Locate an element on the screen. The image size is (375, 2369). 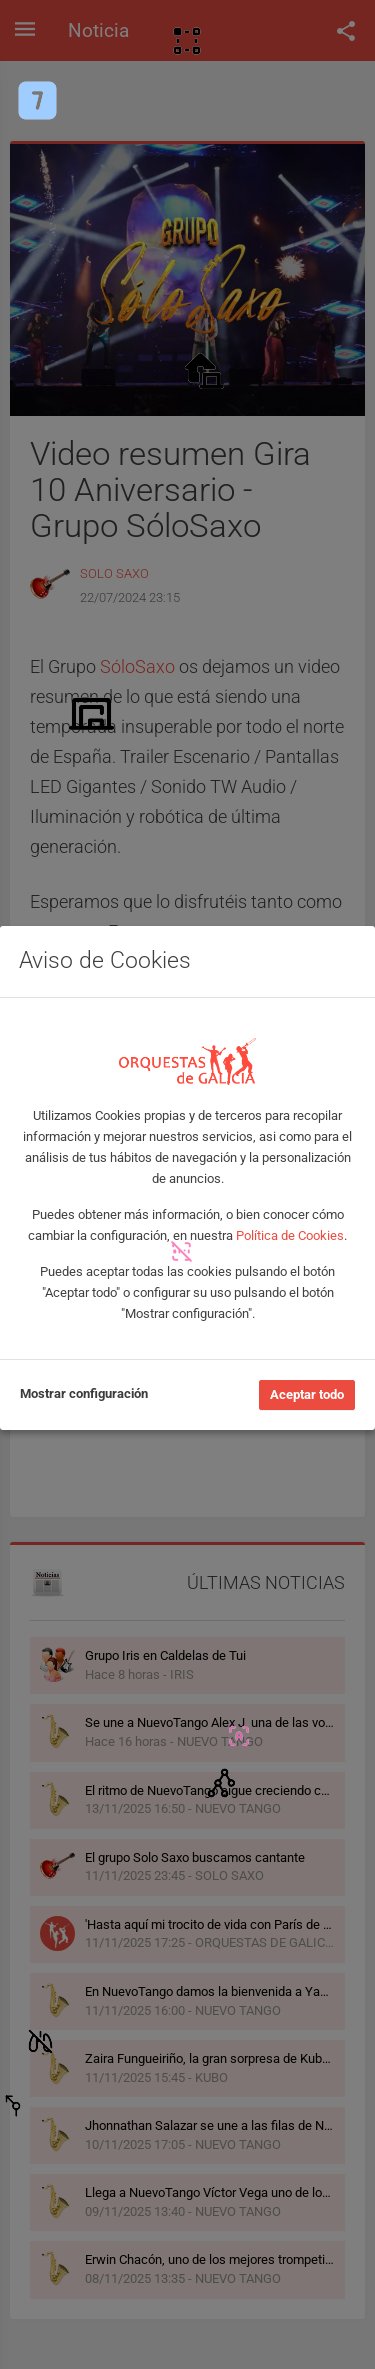
set transform anchor to top-left corner is located at coordinates (187, 41).